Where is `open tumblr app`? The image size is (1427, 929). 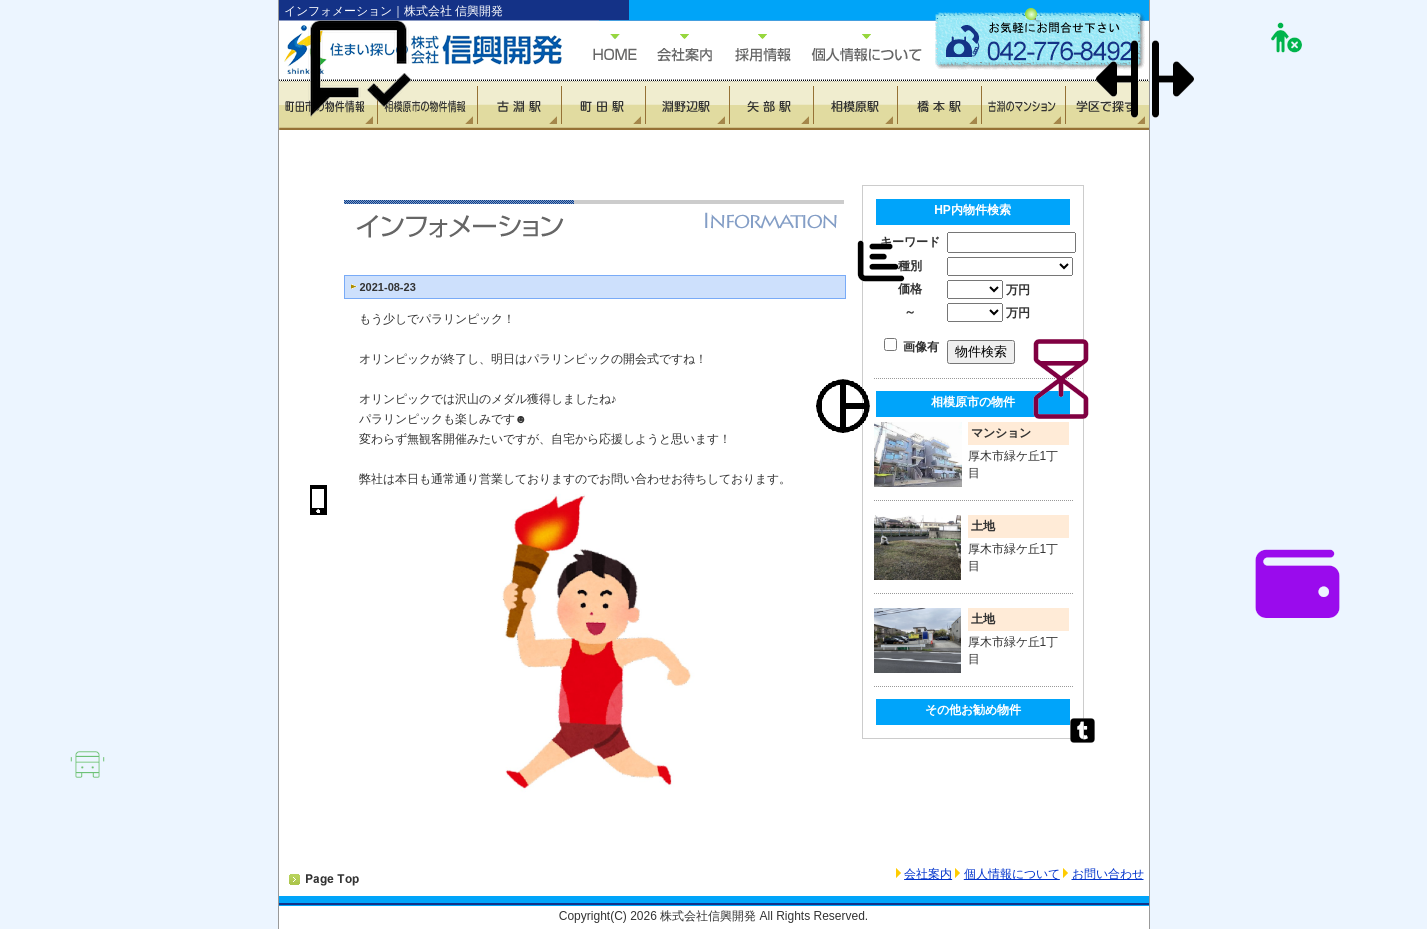 open tumblr app is located at coordinates (1082, 730).